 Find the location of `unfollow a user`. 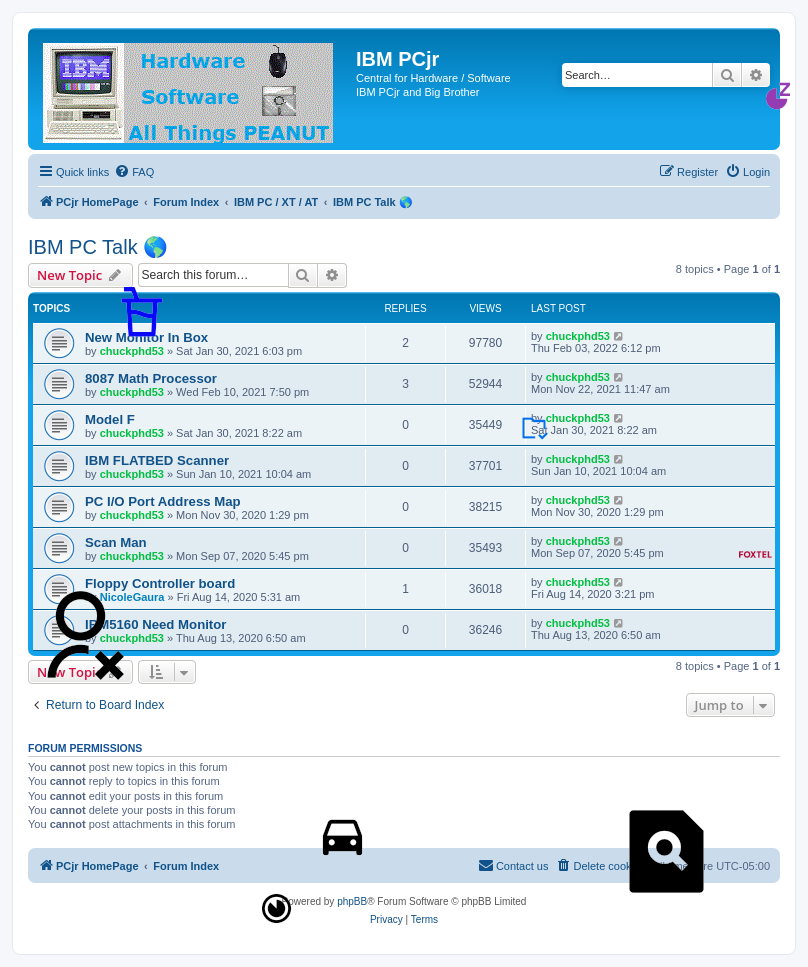

unfollow a user is located at coordinates (80, 636).